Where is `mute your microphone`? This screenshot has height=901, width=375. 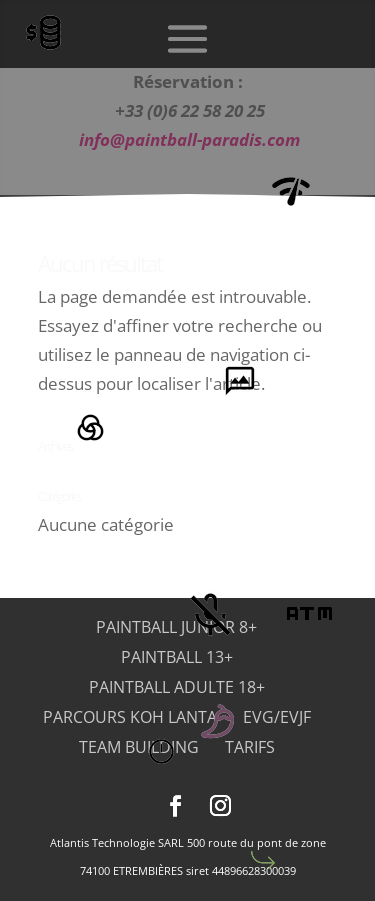
mute your microphone is located at coordinates (210, 615).